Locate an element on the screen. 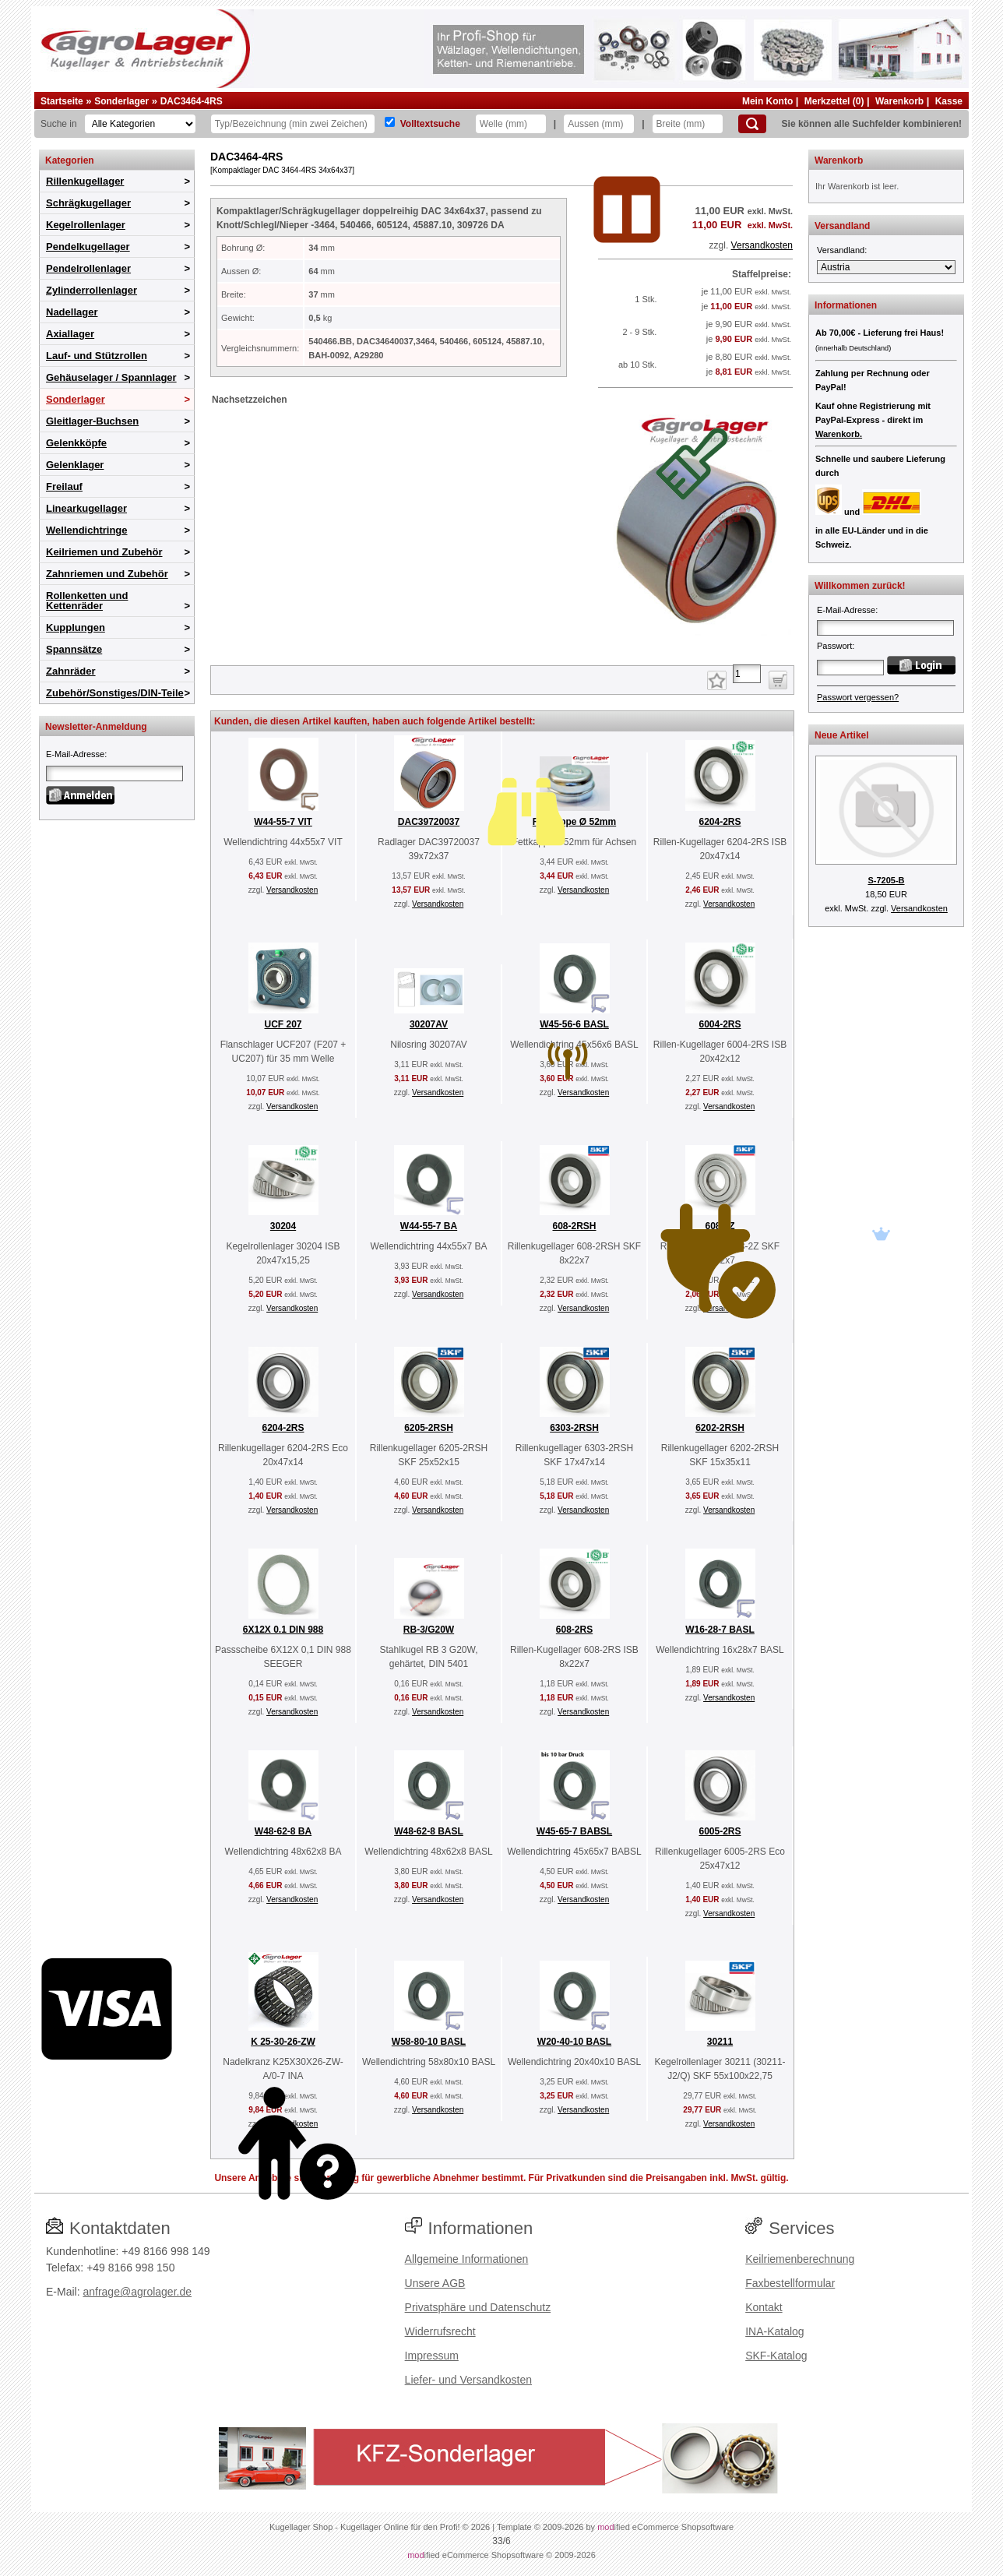 This screenshot has height=2576, width=1003. switch to column view layout is located at coordinates (627, 210).